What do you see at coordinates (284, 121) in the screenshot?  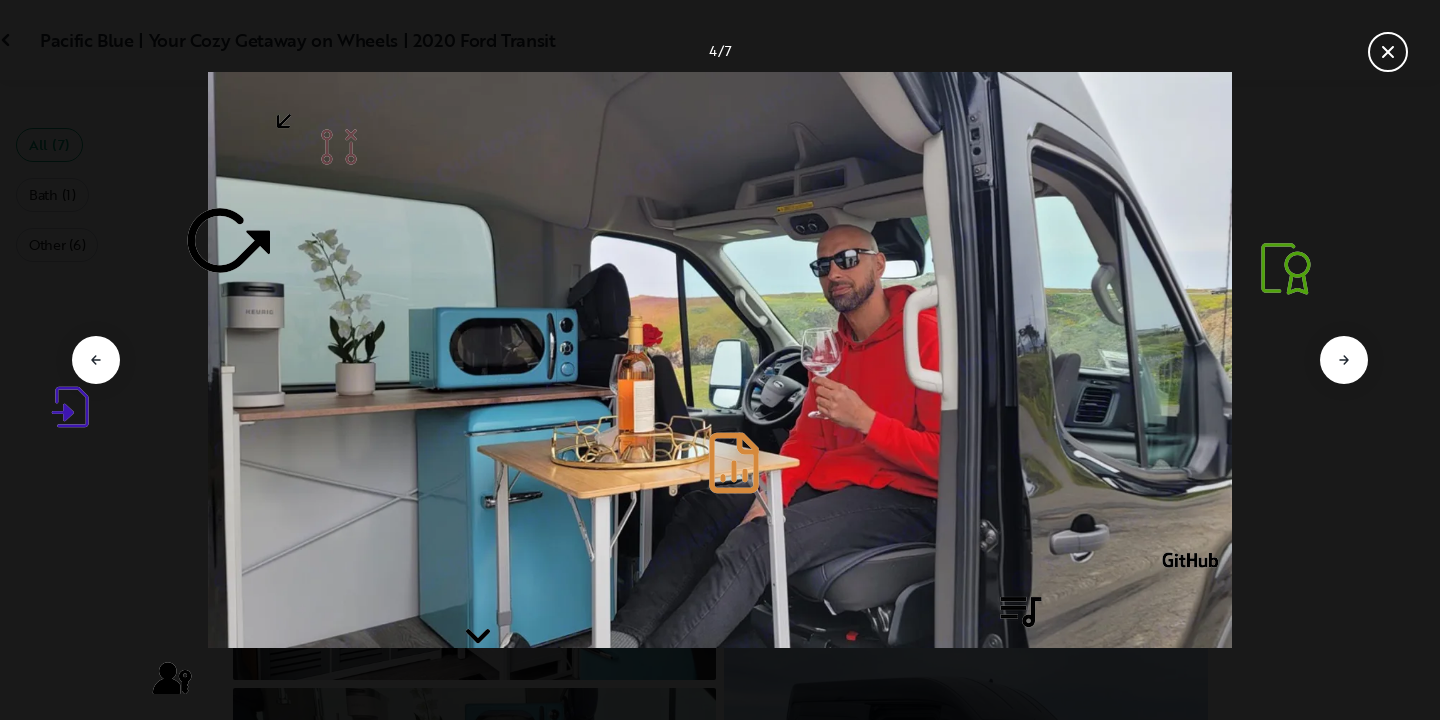 I see `navigate to previous or lower-left content` at bounding box center [284, 121].